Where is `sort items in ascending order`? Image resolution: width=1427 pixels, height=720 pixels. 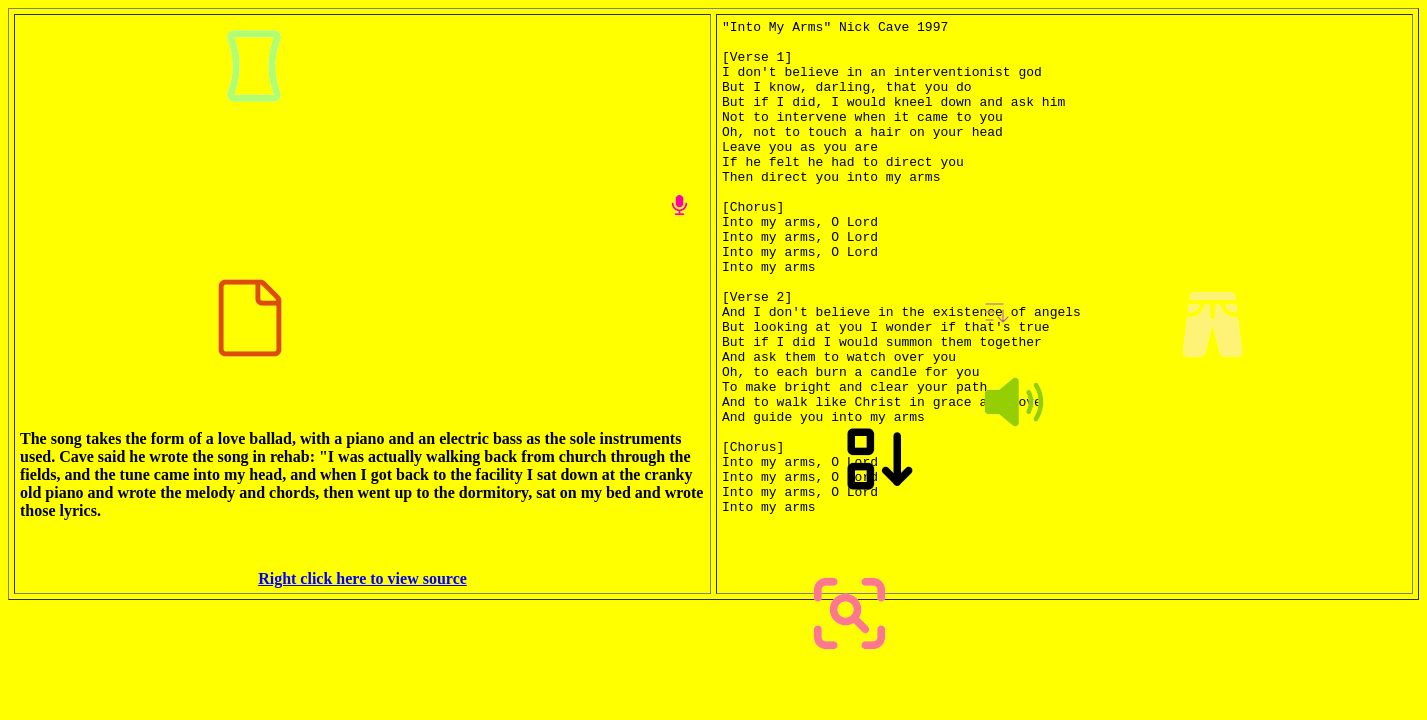
sort items in ascending order is located at coordinates (996, 312).